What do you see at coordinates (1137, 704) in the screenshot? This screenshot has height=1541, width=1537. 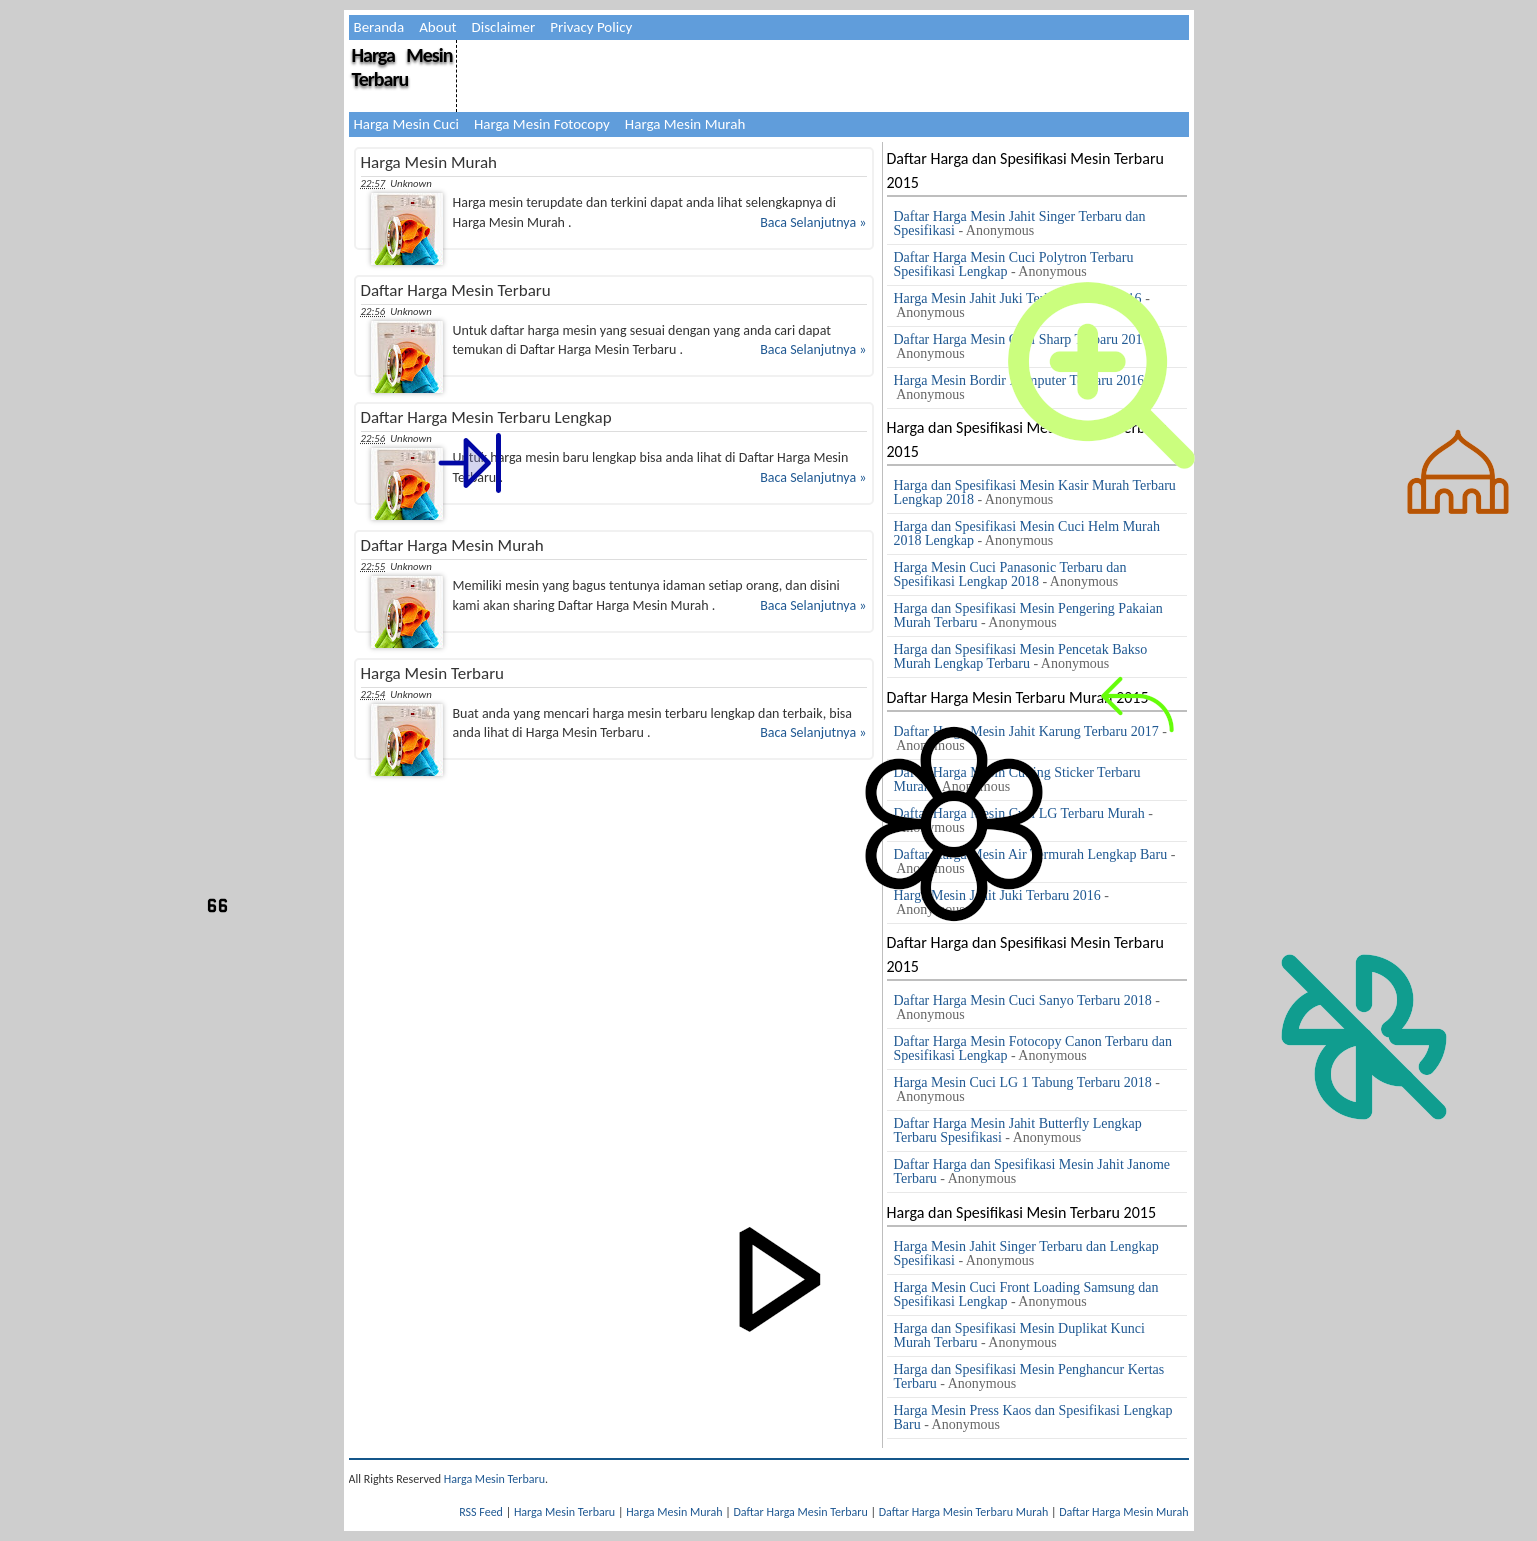 I see `reply to a message` at bounding box center [1137, 704].